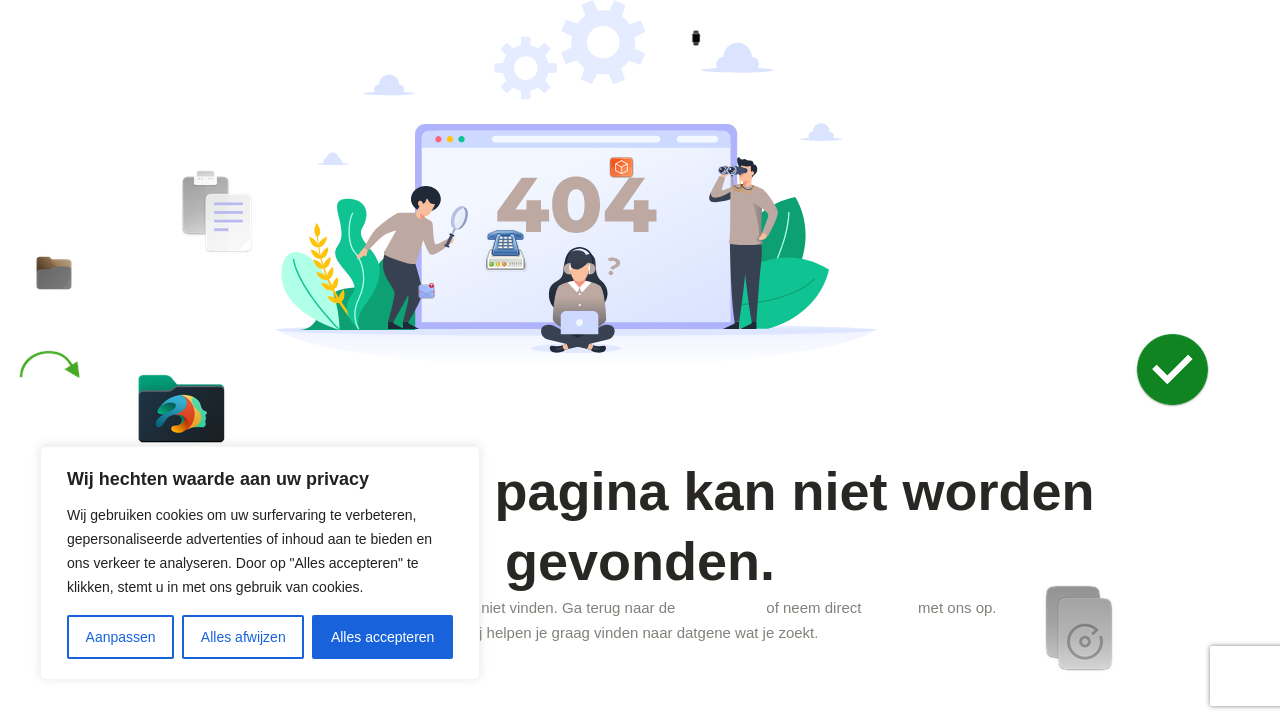  What do you see at coordinates (1079, 628) in the screenshot?
I see `access multiple disk drives or storage devices` at bounding box center [1079, 628].